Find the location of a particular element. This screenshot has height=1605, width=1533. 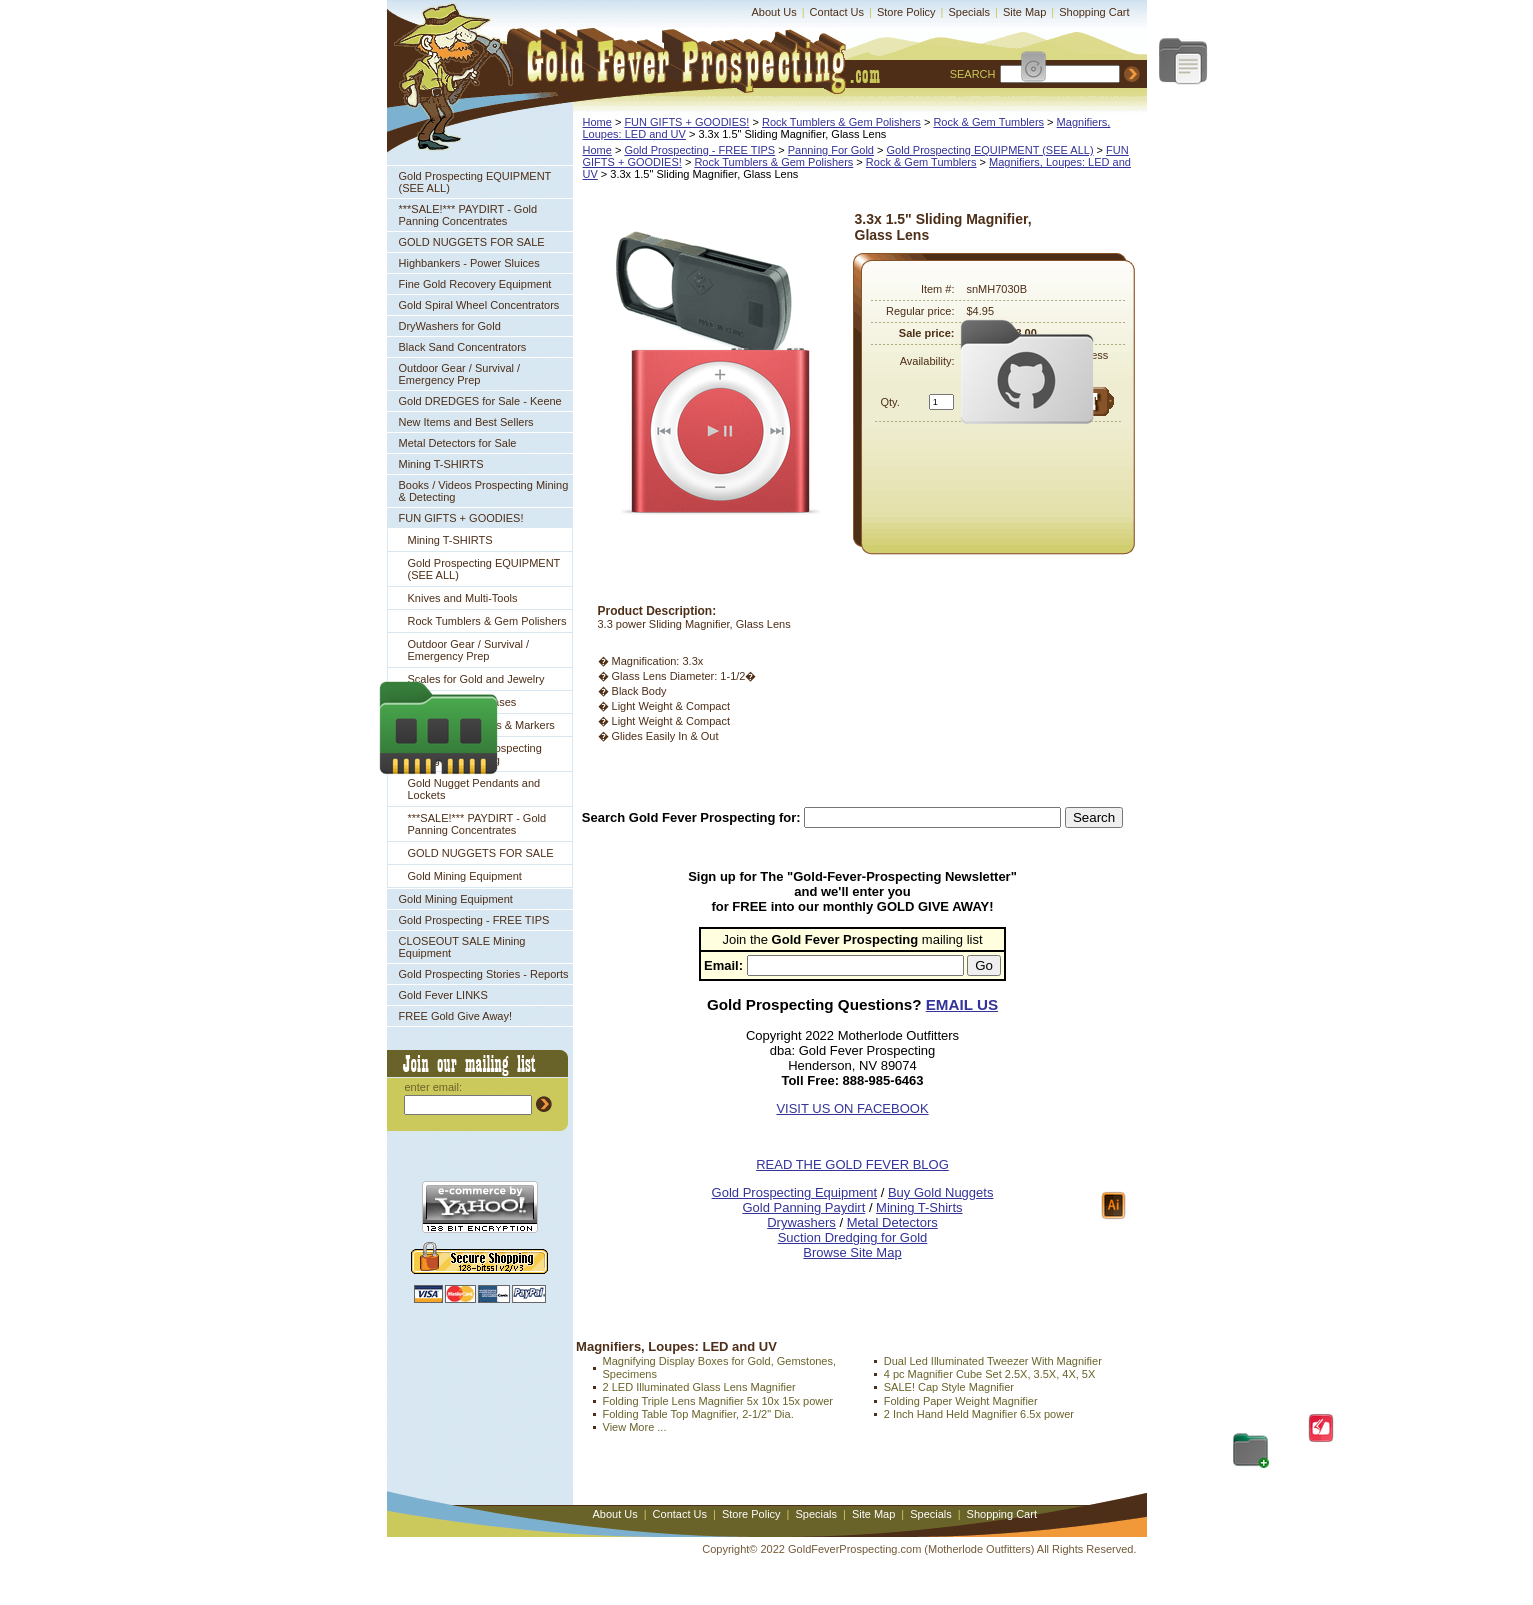

access hard drive storage is located at coordinates (1033, 66).